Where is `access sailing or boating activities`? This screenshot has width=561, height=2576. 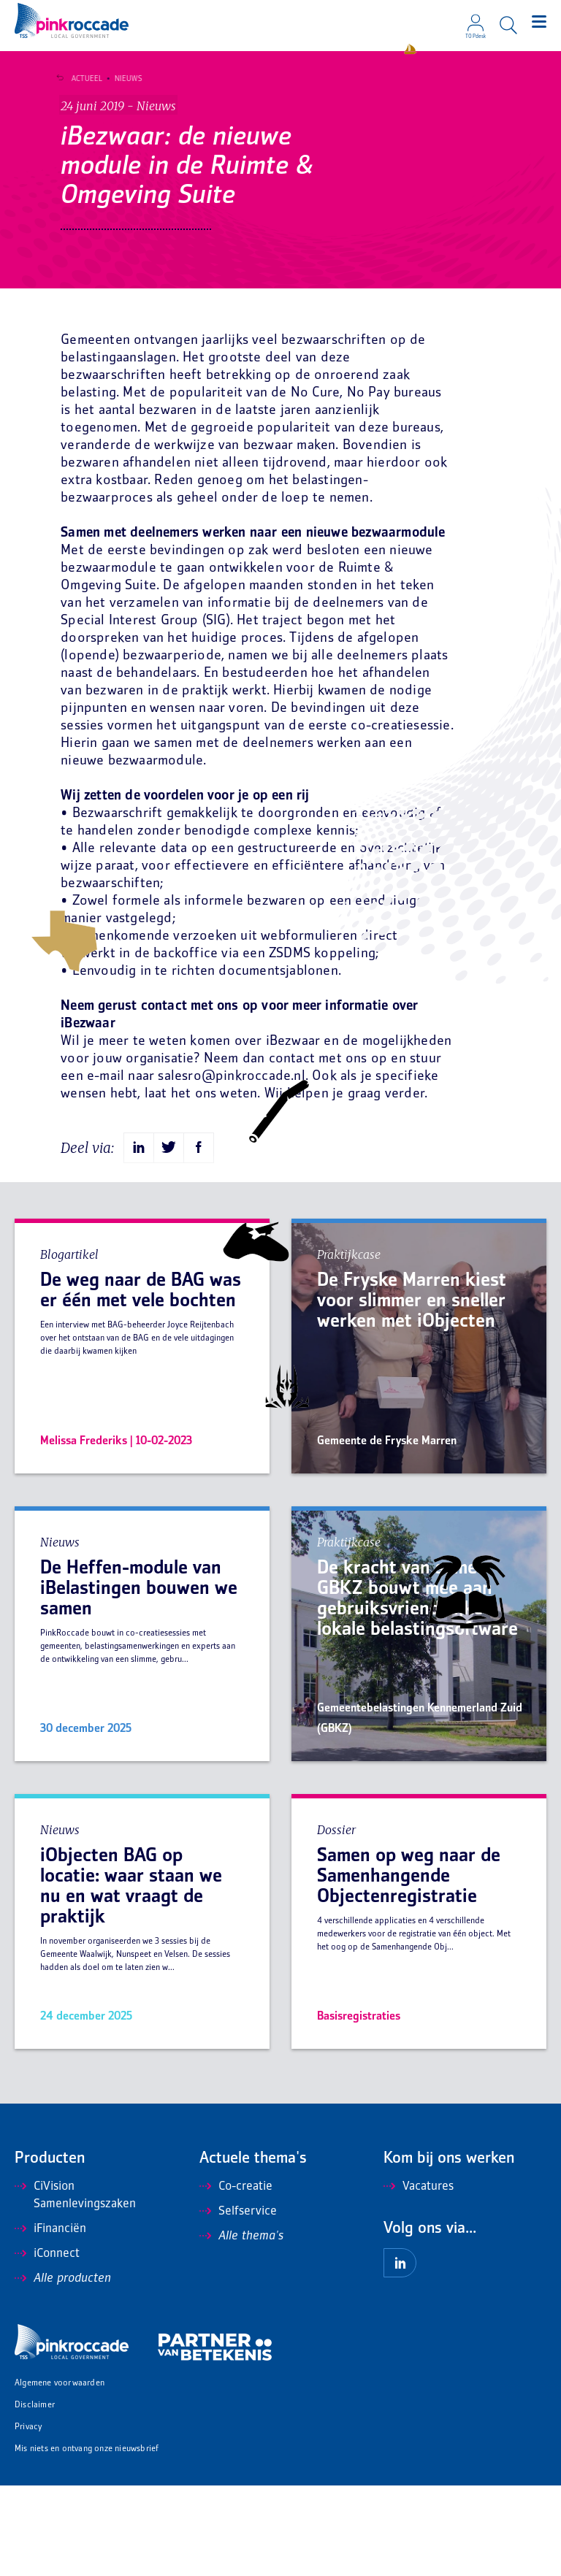
access sailing or boating activities is located at coordinates (411, 49).